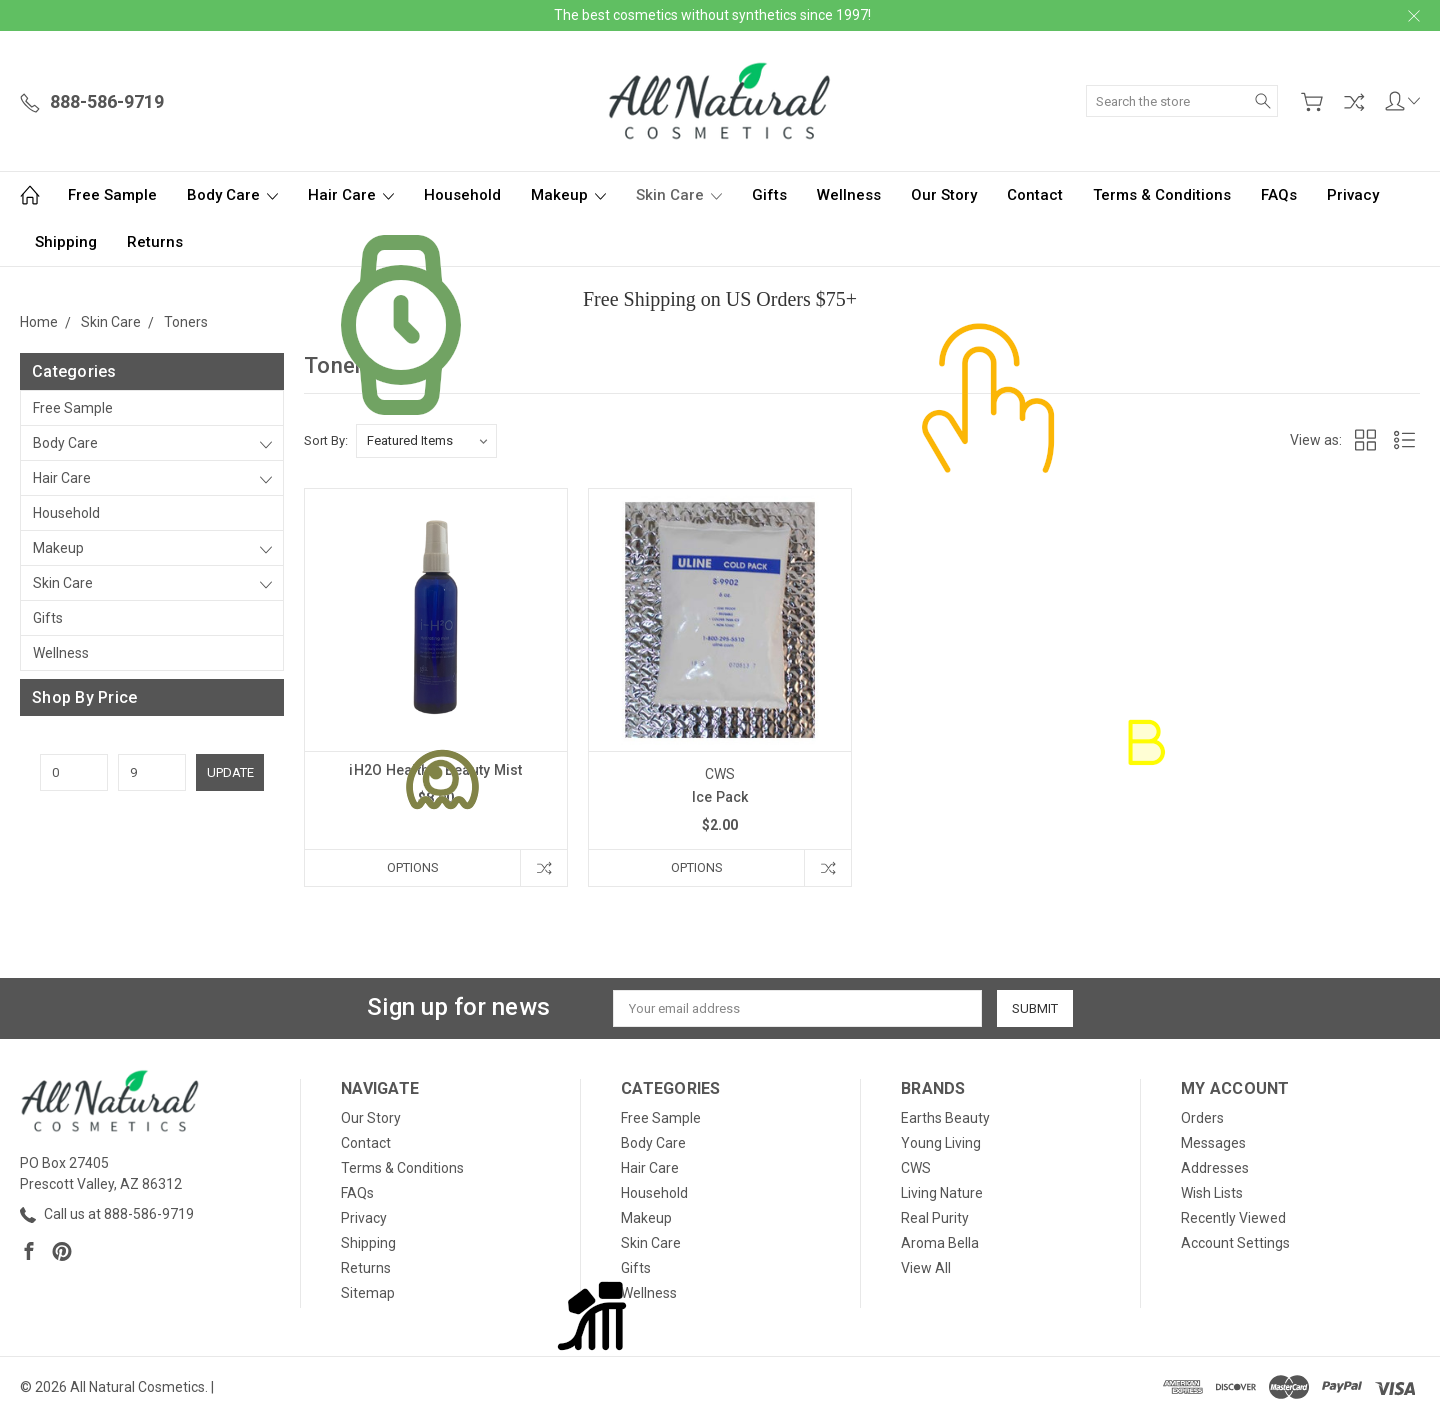 This screenshot has height=1417, width=1440. What do you see at coordinates (592, 1316) in the screenshot?
I see `access theme park or amusement park information` at bounding box center [592, 1316].